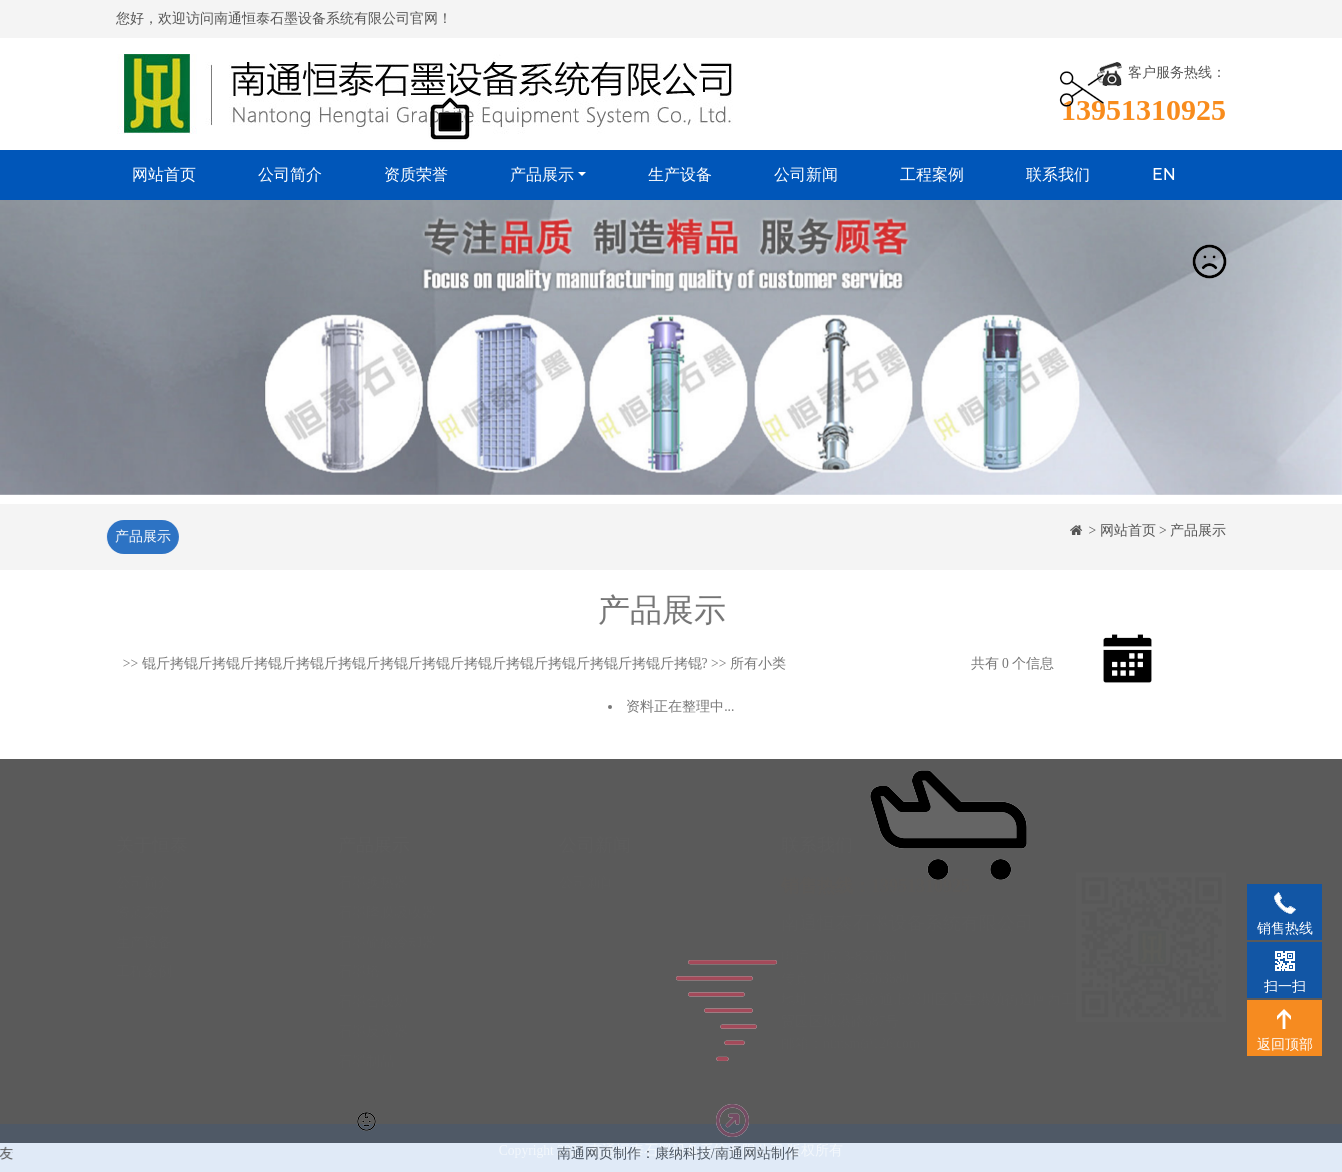 The image size is (1342, 1172). What do you see at coordinates (1127, 658) in the screenshot?
I see `view your calendar` at bounding box center [1127, 658].